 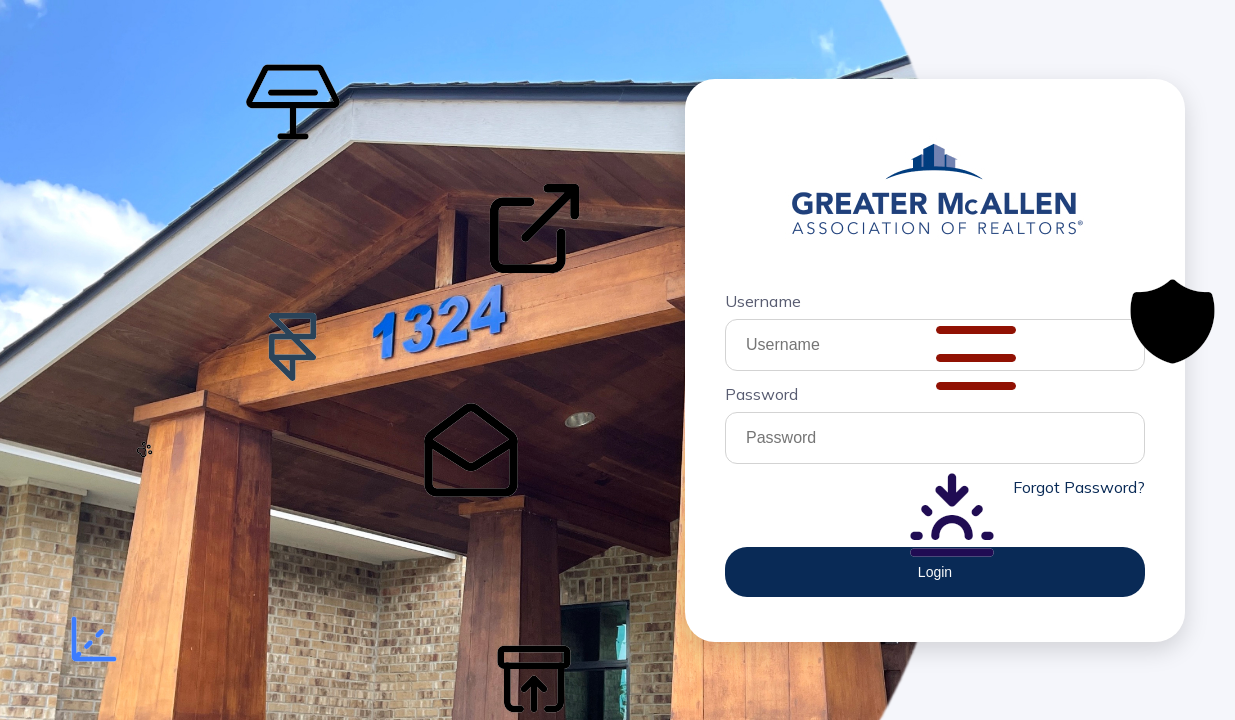 I want to click on view an opened or read email message, so click(x=471, y=450).